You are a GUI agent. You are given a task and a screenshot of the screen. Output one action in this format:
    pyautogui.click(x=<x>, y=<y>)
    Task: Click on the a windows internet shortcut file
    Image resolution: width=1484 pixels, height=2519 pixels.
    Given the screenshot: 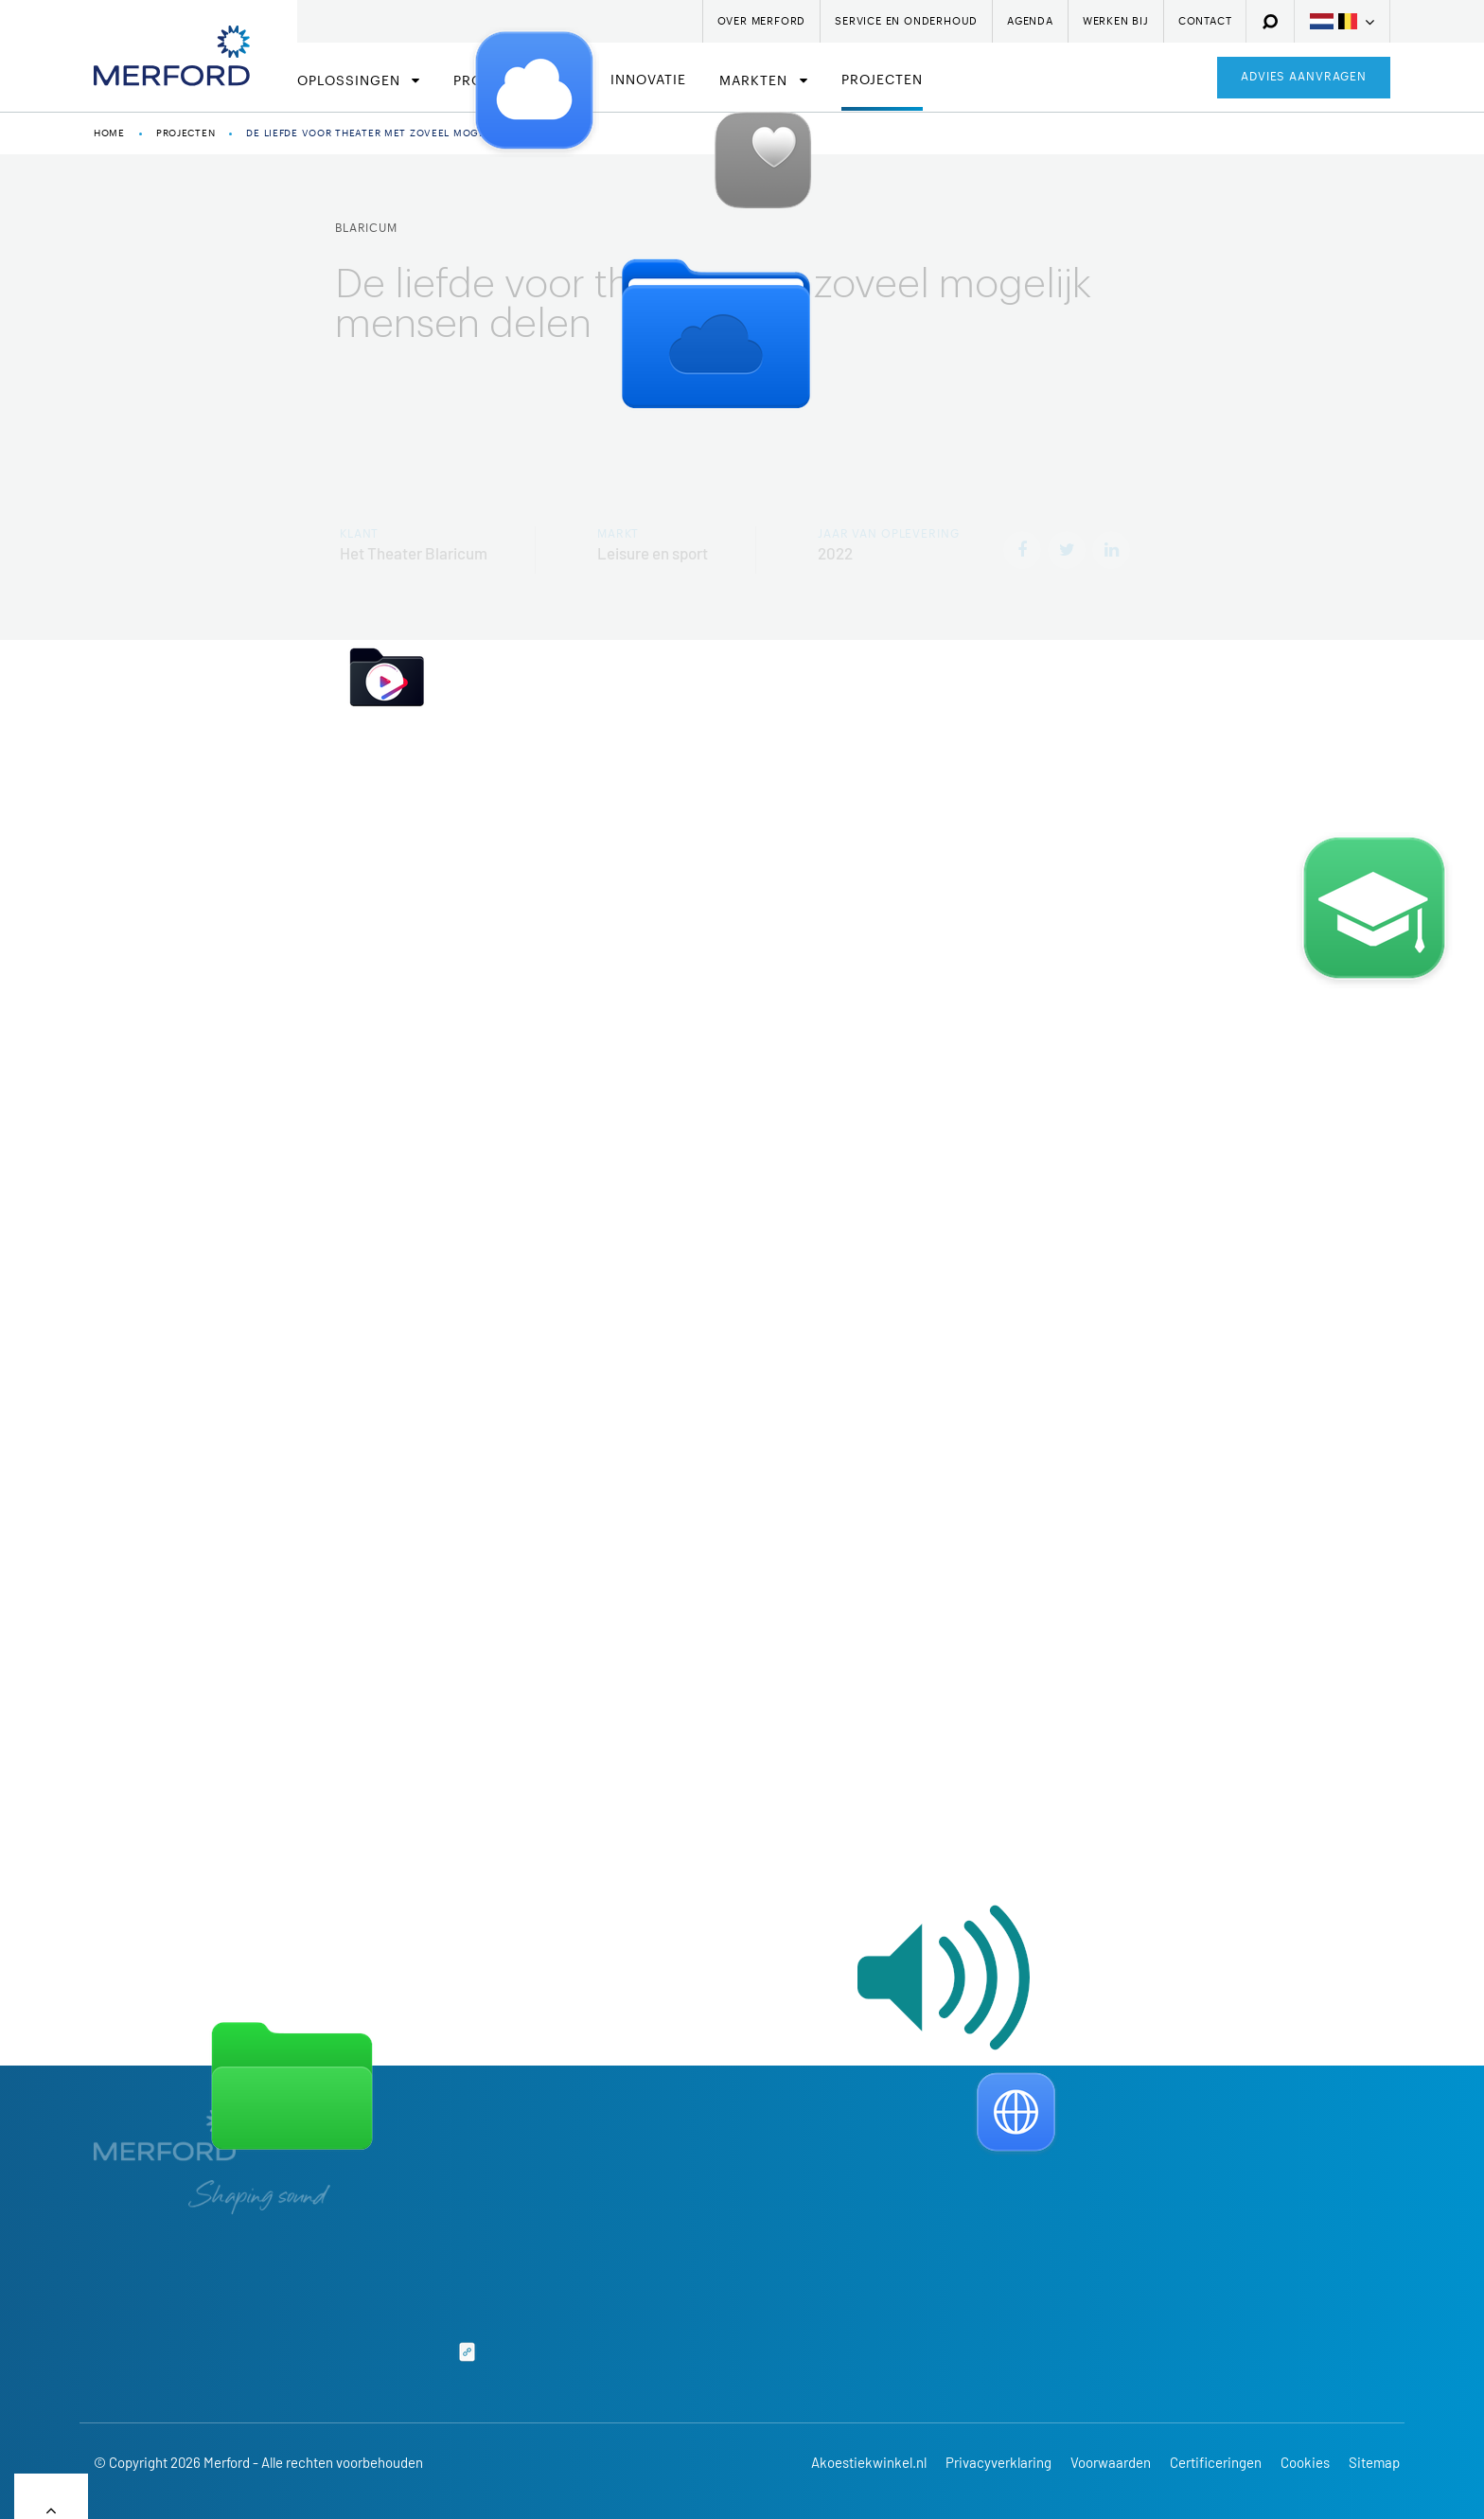 What is the action you would take?
    pyautogui.click(x=467, y=2351)
    